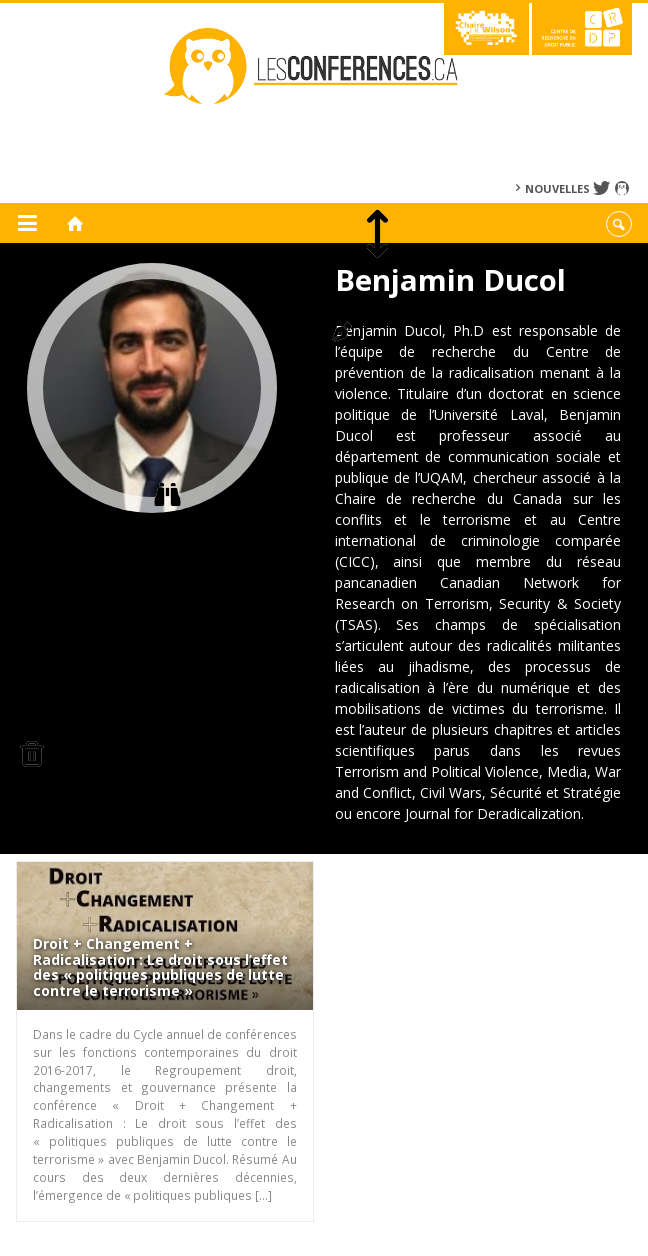 The width and height of the screenshot is (648, 1256). Describe the element at coordinates (377, 233) in the screenshot. I see `adjust vertical position or order` at that location.